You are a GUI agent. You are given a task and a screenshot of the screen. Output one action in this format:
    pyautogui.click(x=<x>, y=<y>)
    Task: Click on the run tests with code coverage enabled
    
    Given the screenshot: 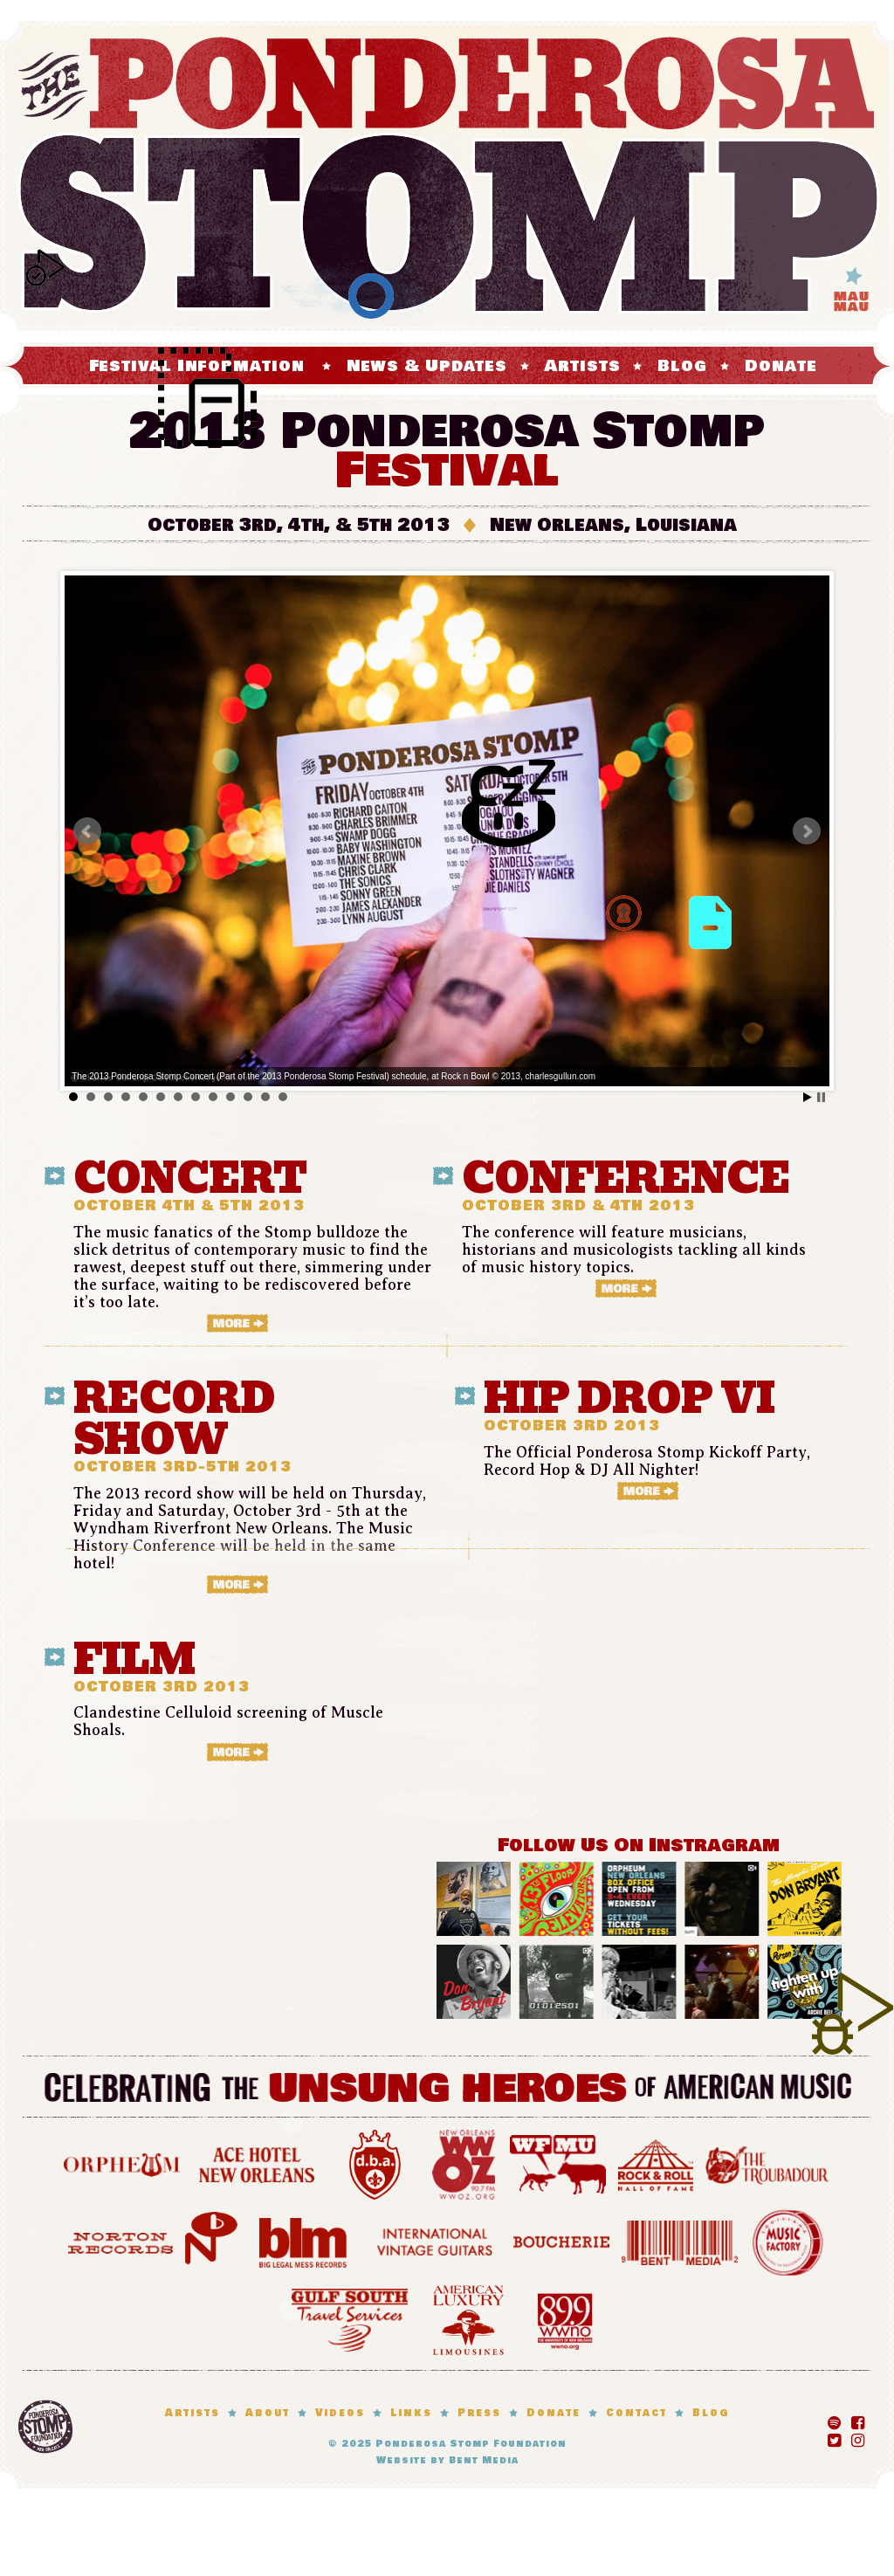 What is the action you would take?
    pyautogui.click(x=45, y=265)
    